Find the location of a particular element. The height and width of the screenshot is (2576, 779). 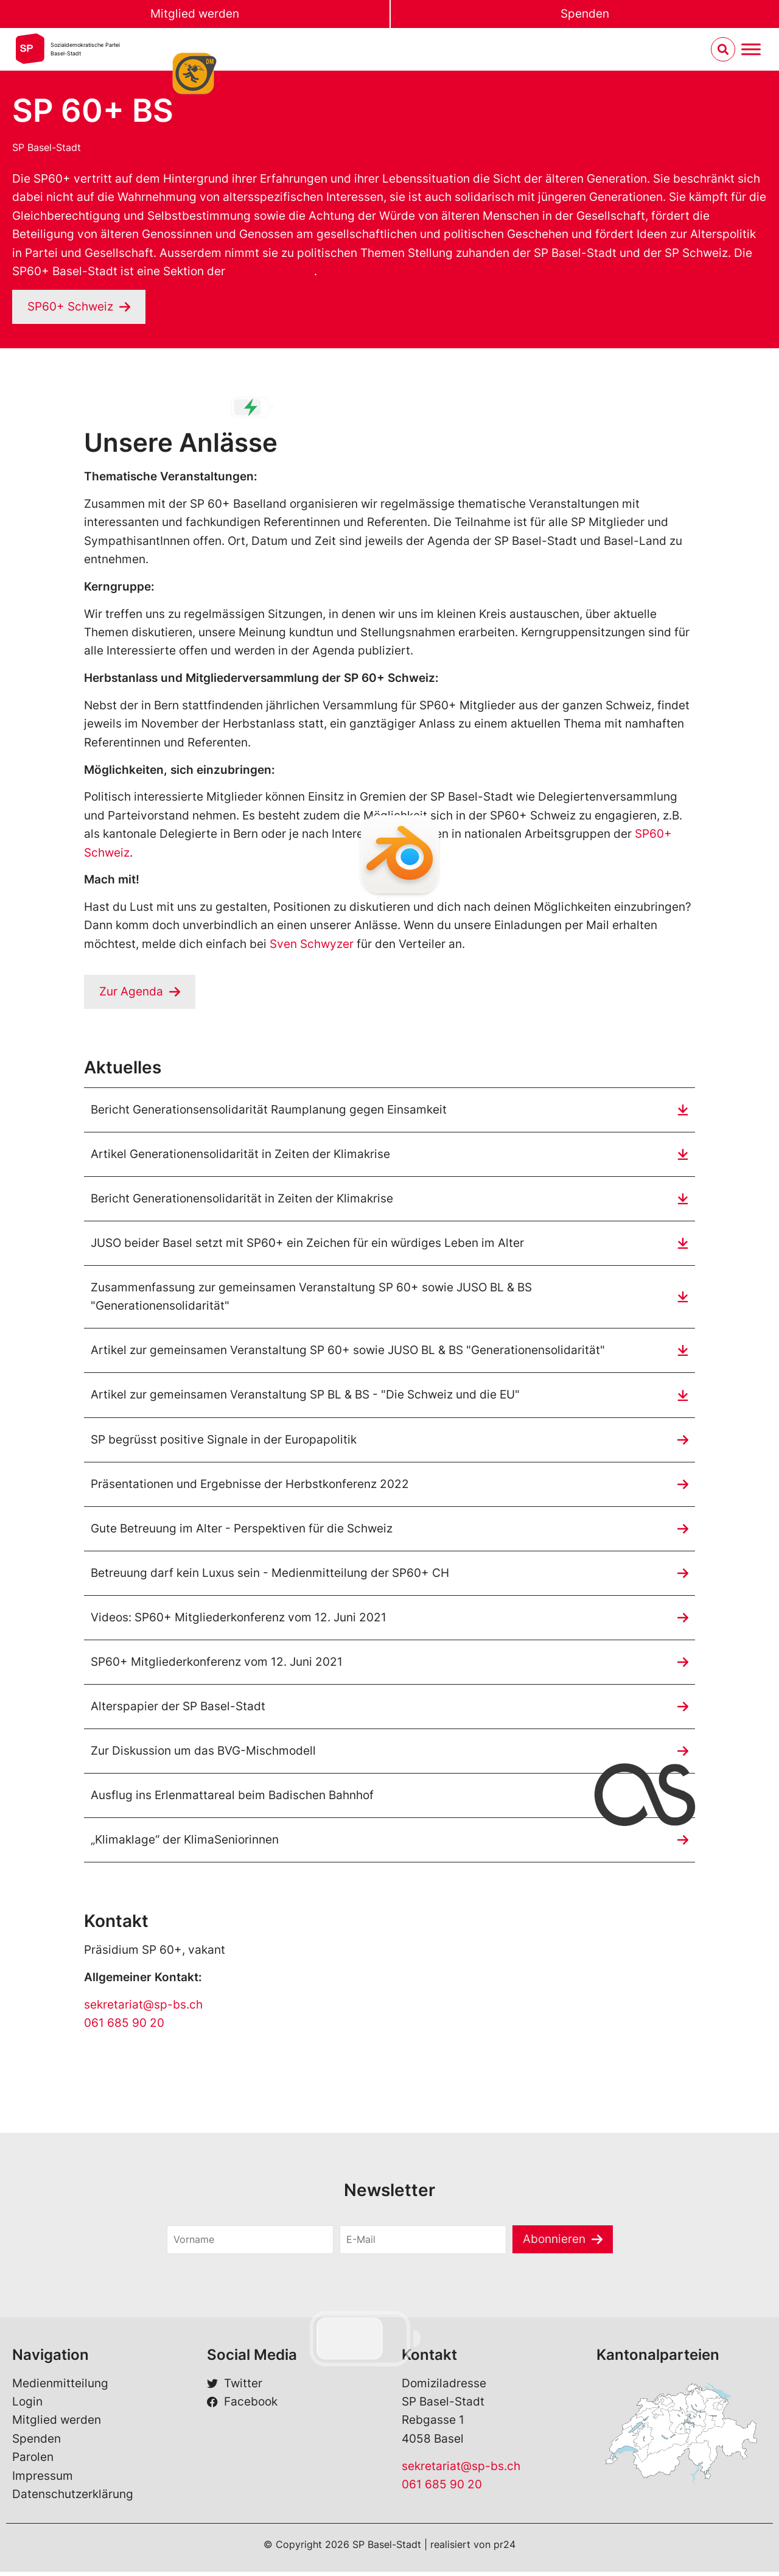

open Blender 3D modeling application is located at coordinates (400, 854).